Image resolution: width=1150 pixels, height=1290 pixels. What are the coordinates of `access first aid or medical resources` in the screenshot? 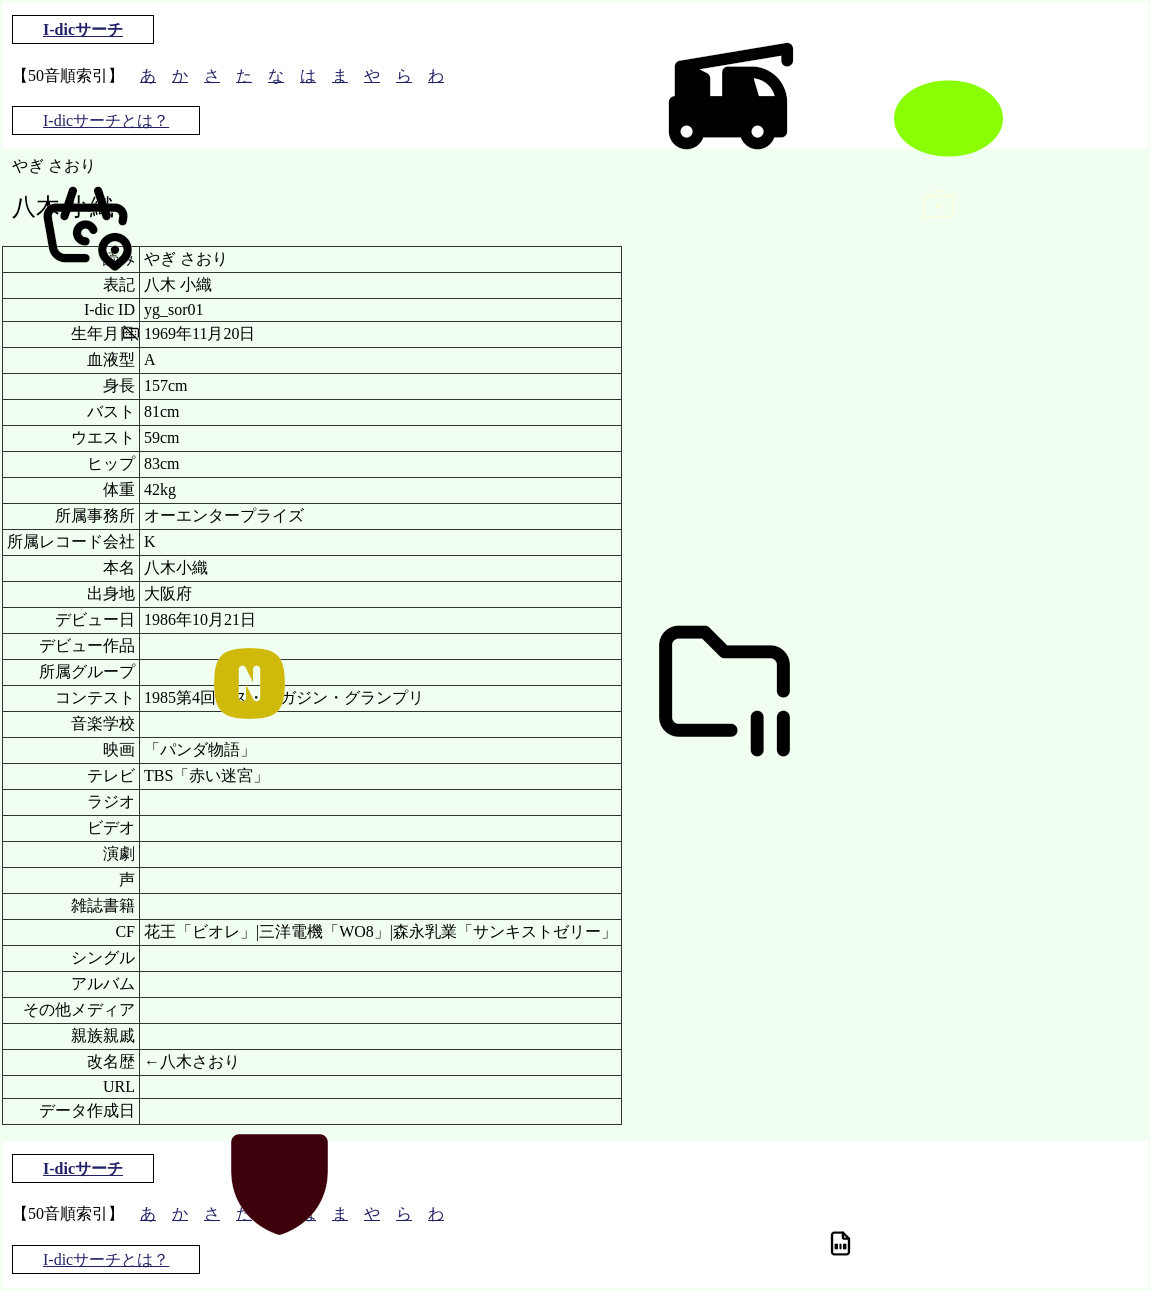 It's located at (938, 205).